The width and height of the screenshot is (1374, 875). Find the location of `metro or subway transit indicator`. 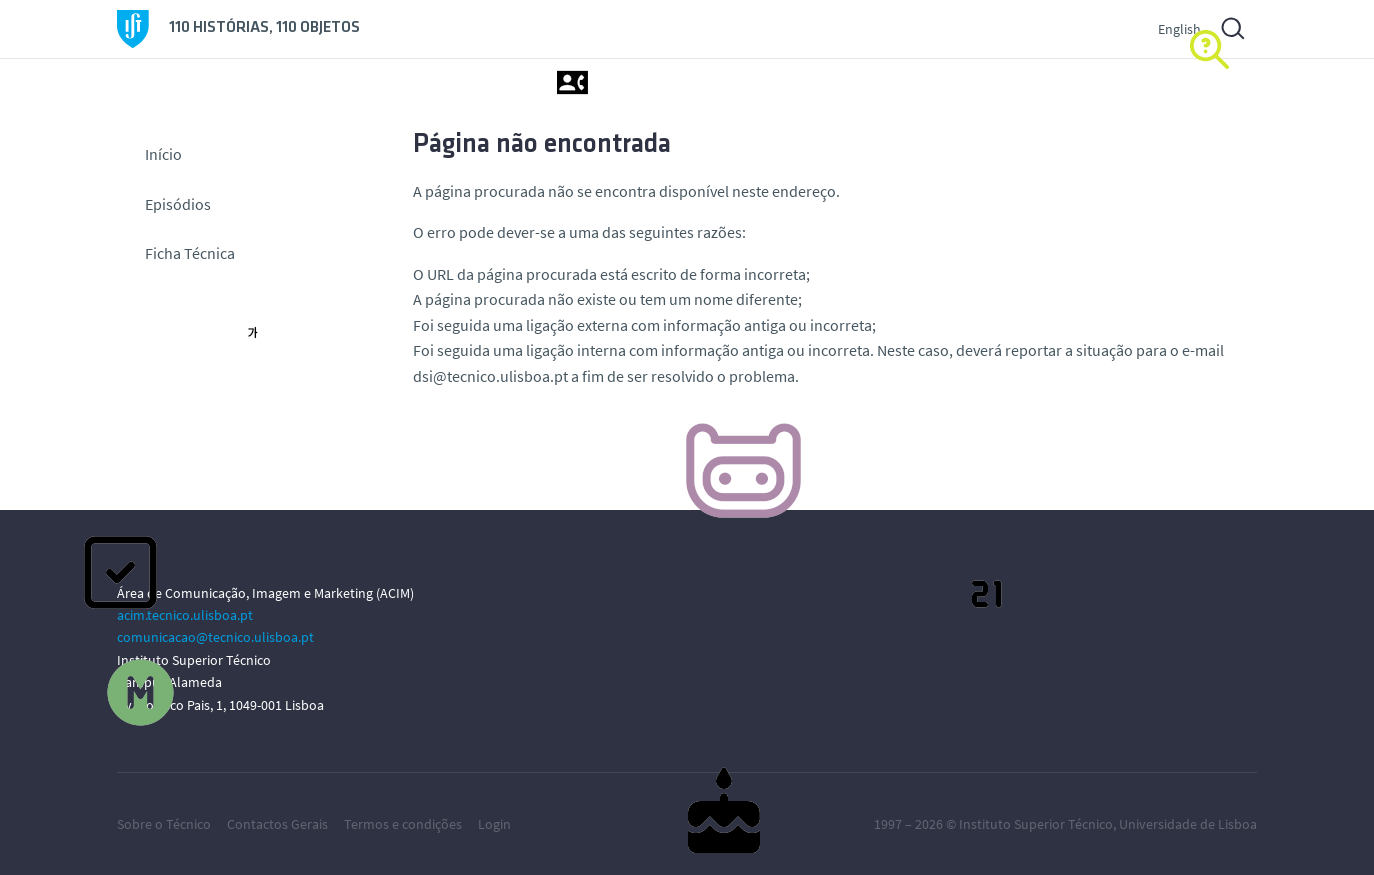

metro or subway transit indicator is located at coordinates (140, 692).